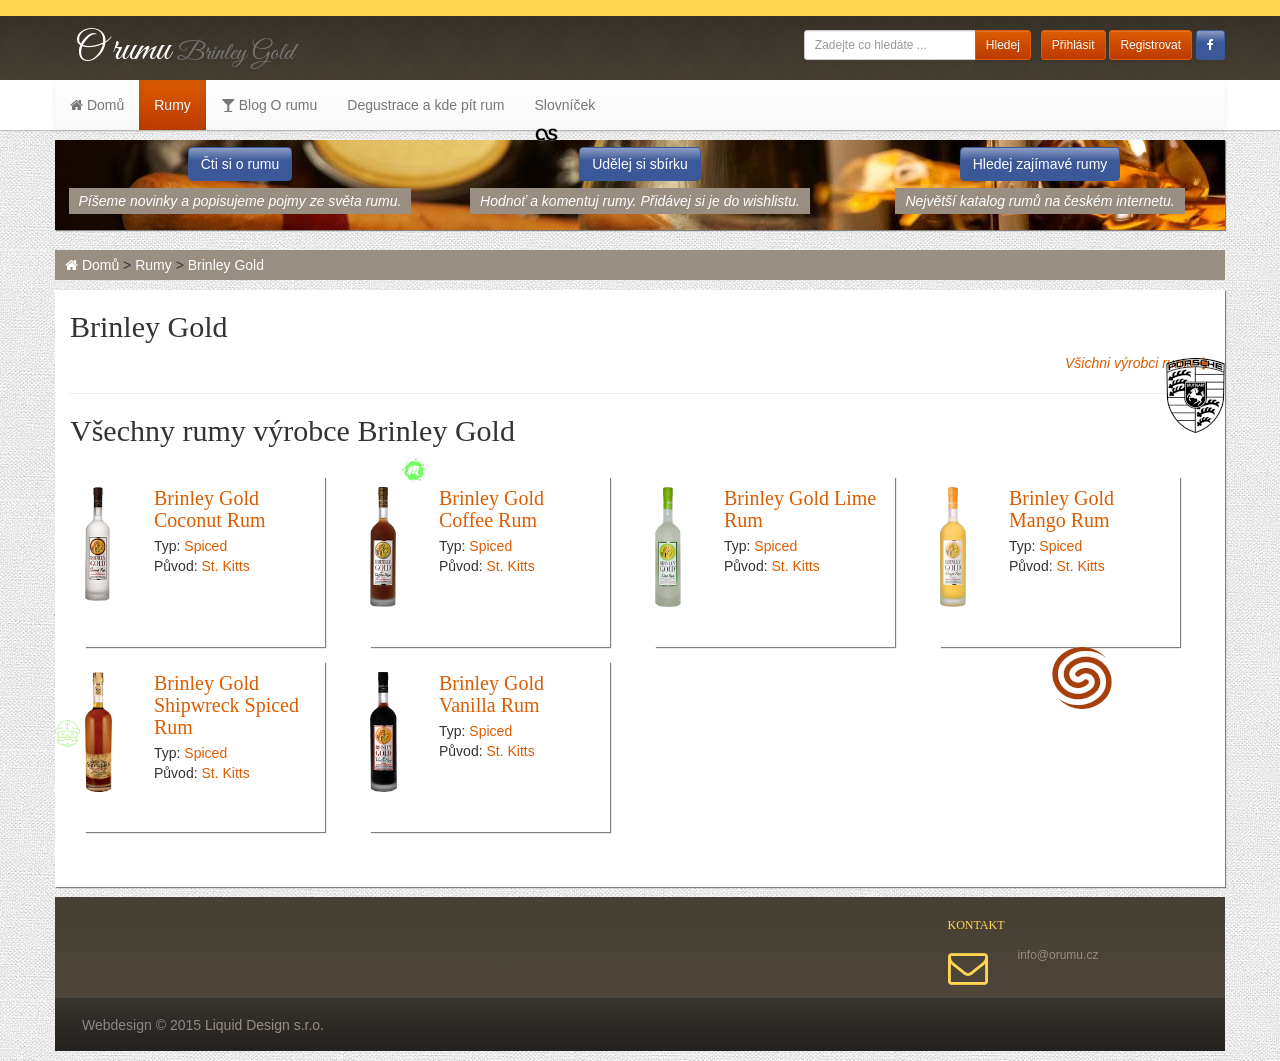 This screenshot has width=1280, height=1061. Describe the element at coordinates (67, 733) in the screenshot. I see `link to Travis CI continuous integration service` at that location.